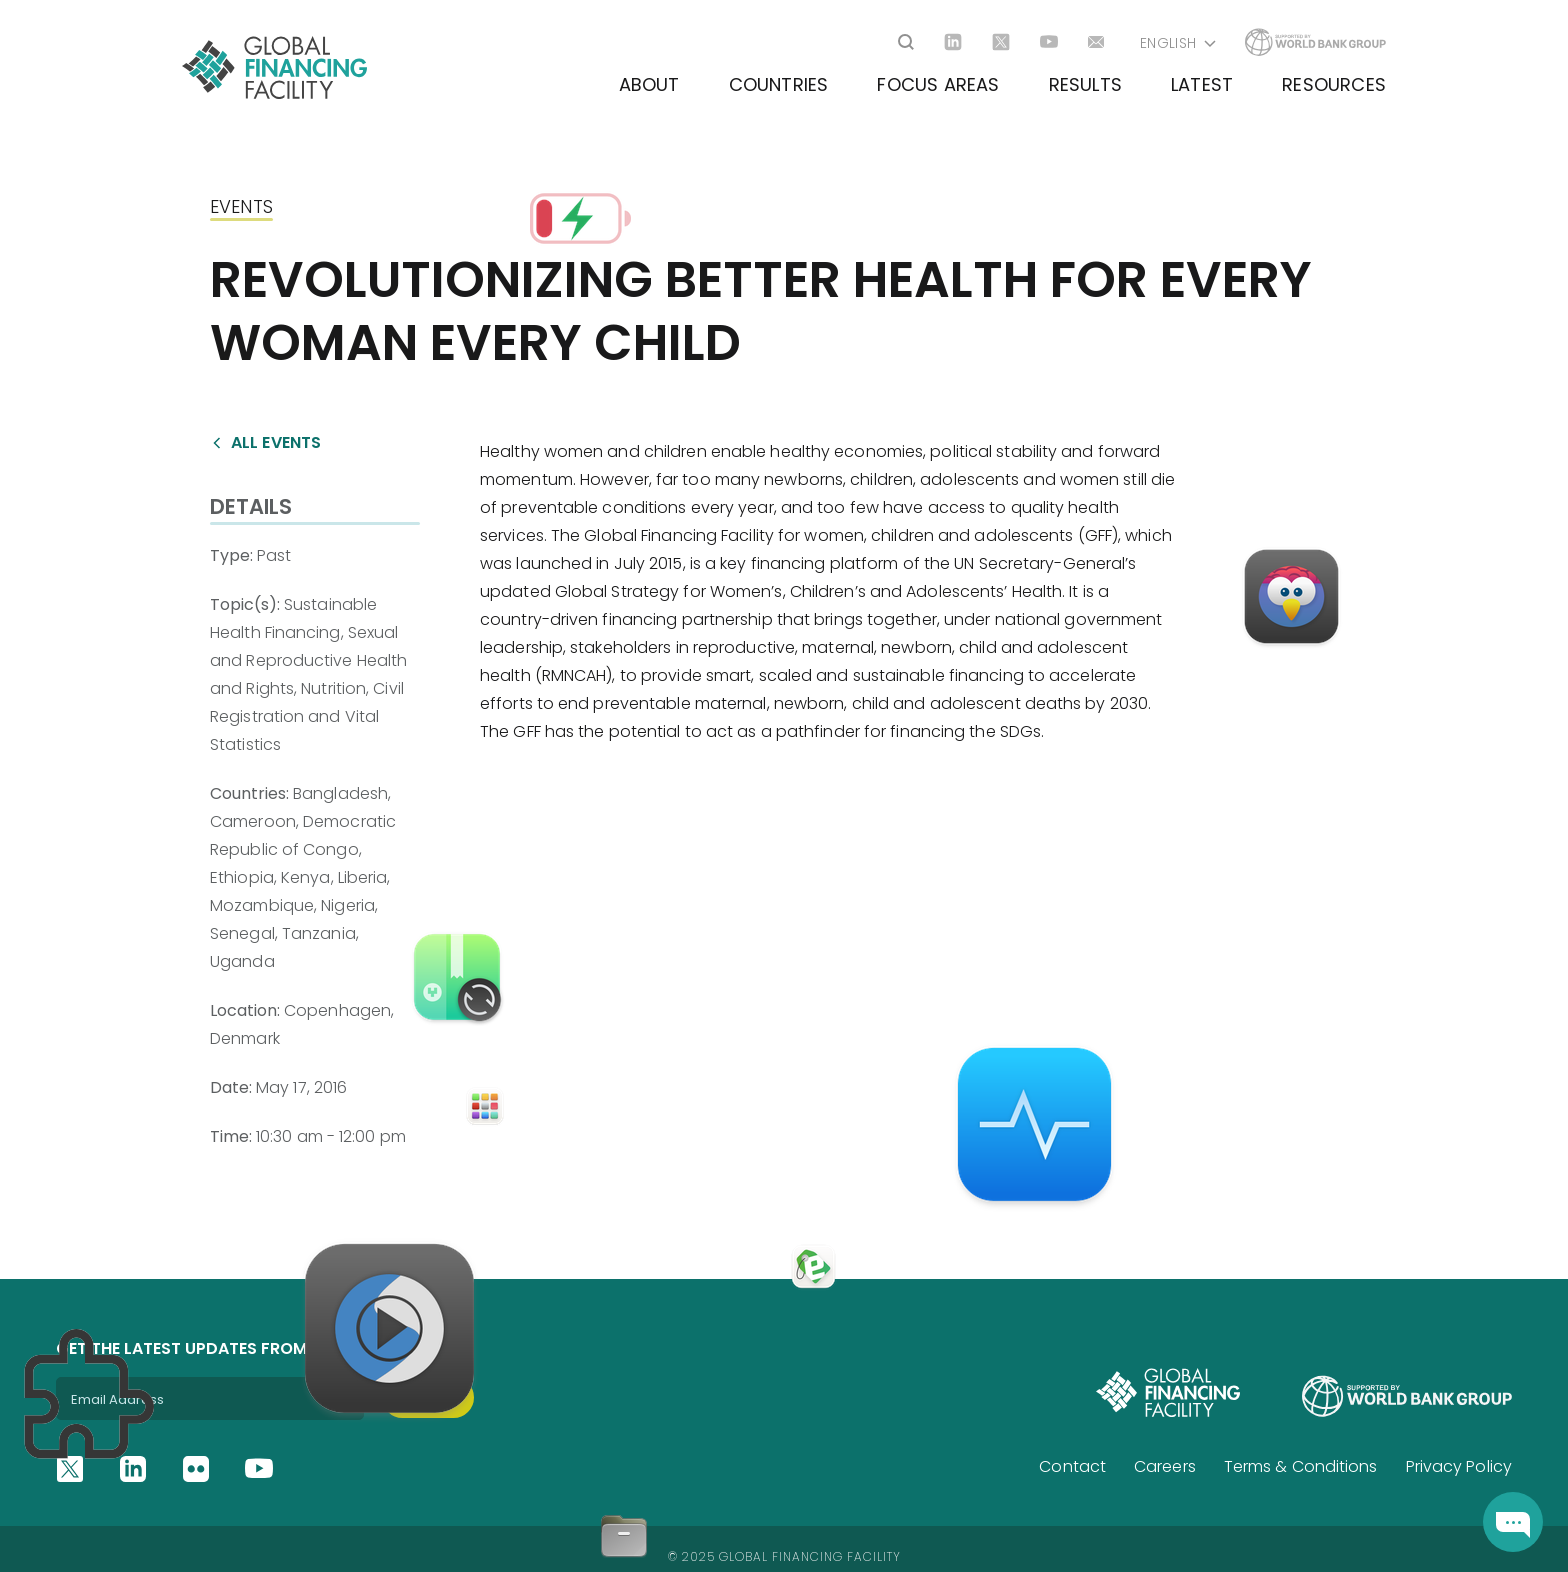 This screenshot has width=1568, height=1572. Describe the element at coordinates (1291, 596) in the screenshot. I see `open corebird twitter client` at that location.